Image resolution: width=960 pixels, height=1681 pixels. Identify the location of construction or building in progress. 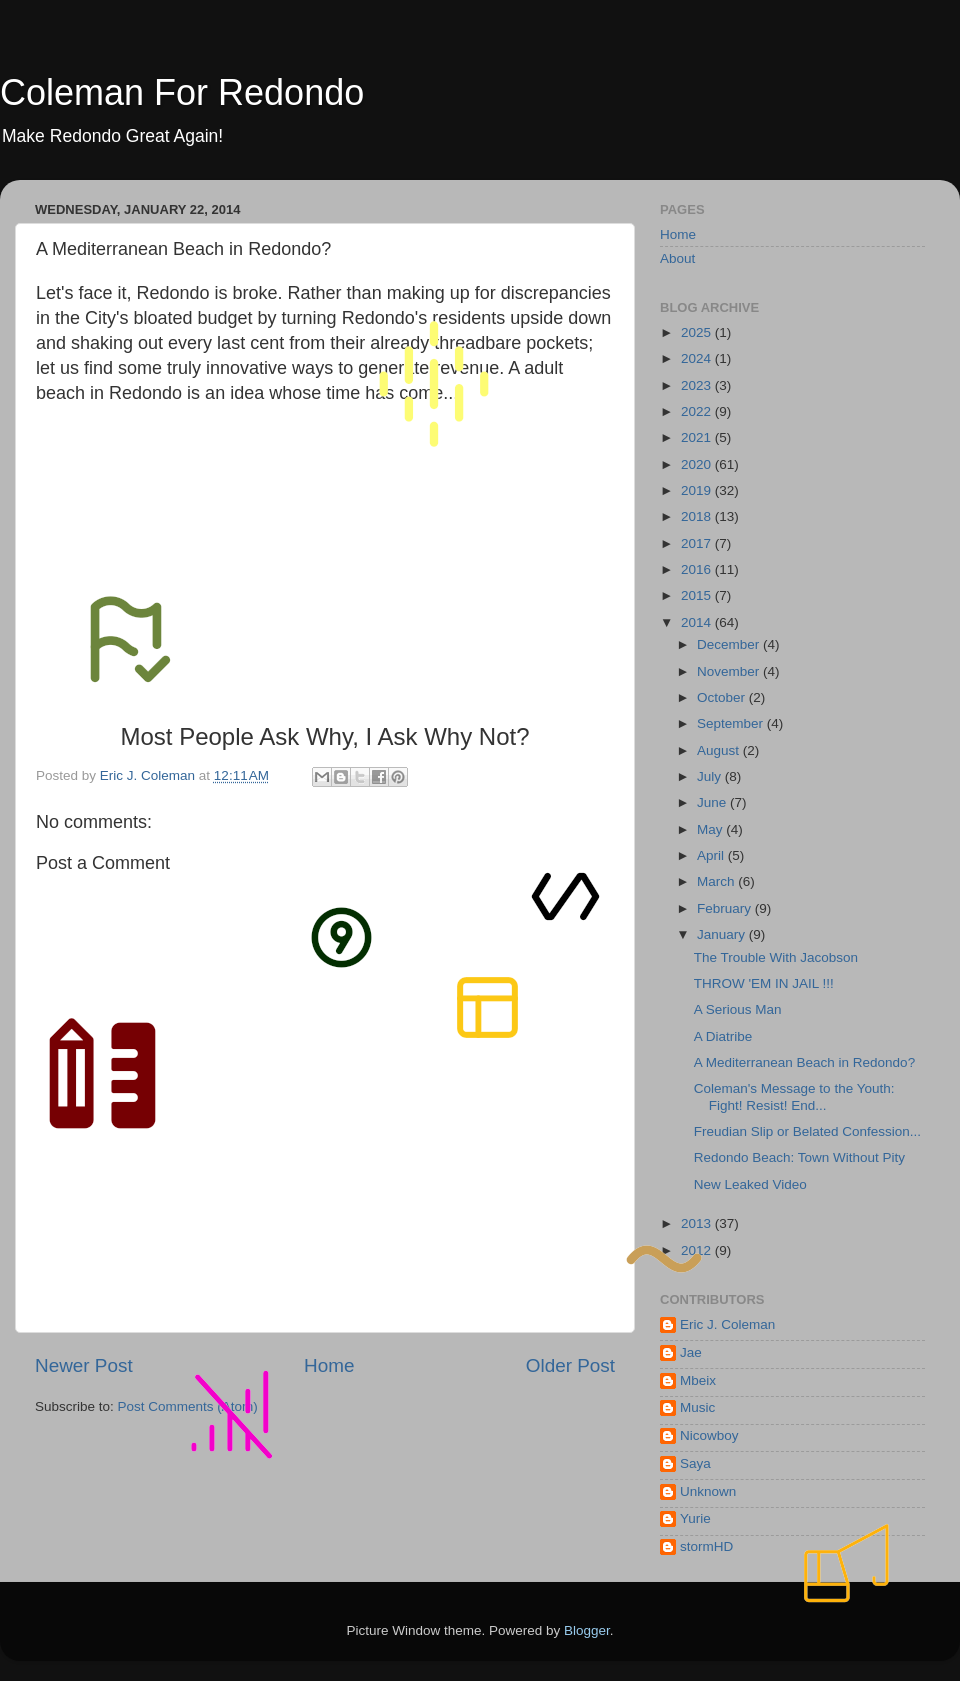
(848, 1568).